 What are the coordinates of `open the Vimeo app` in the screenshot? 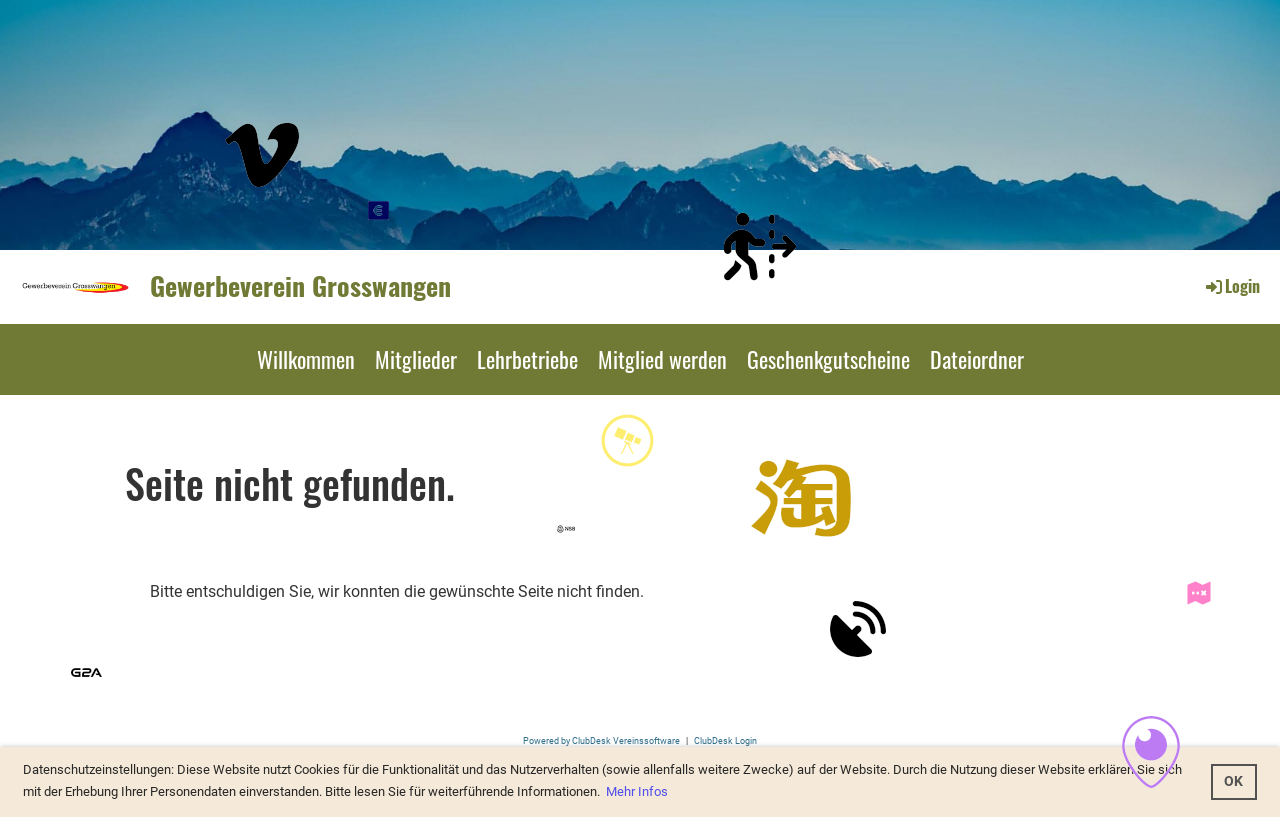 It's located at (262, 155).